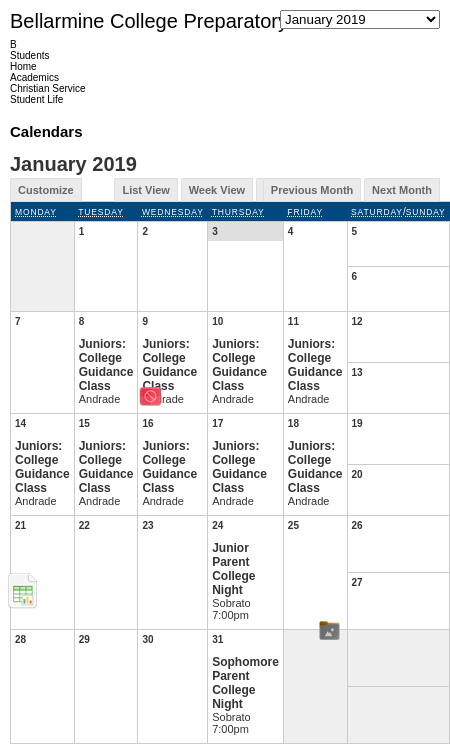 The width and height of the screenshot is (450, 754). Describe the element at coordinates (329, 630) in the screenshot. I see `open your pictures folder` at that location.